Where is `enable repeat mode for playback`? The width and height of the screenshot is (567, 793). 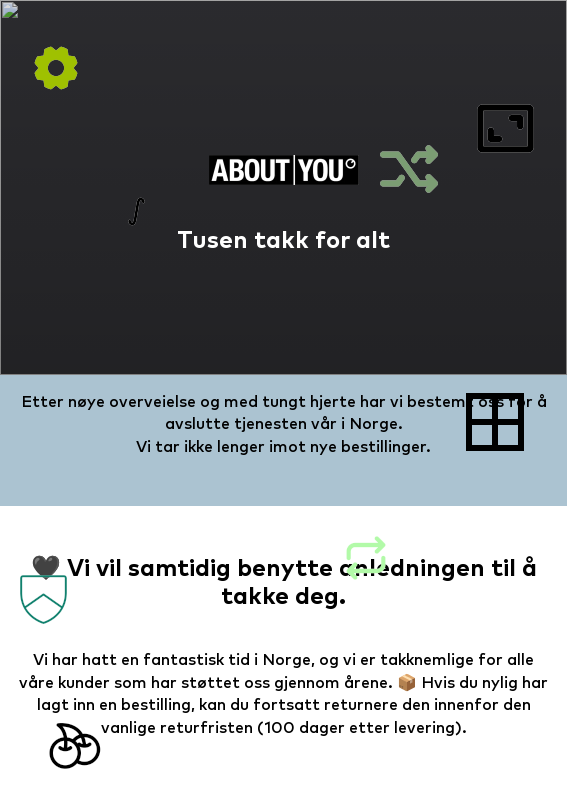
enable repeat mode for playback is located at coordinates (366, 558).